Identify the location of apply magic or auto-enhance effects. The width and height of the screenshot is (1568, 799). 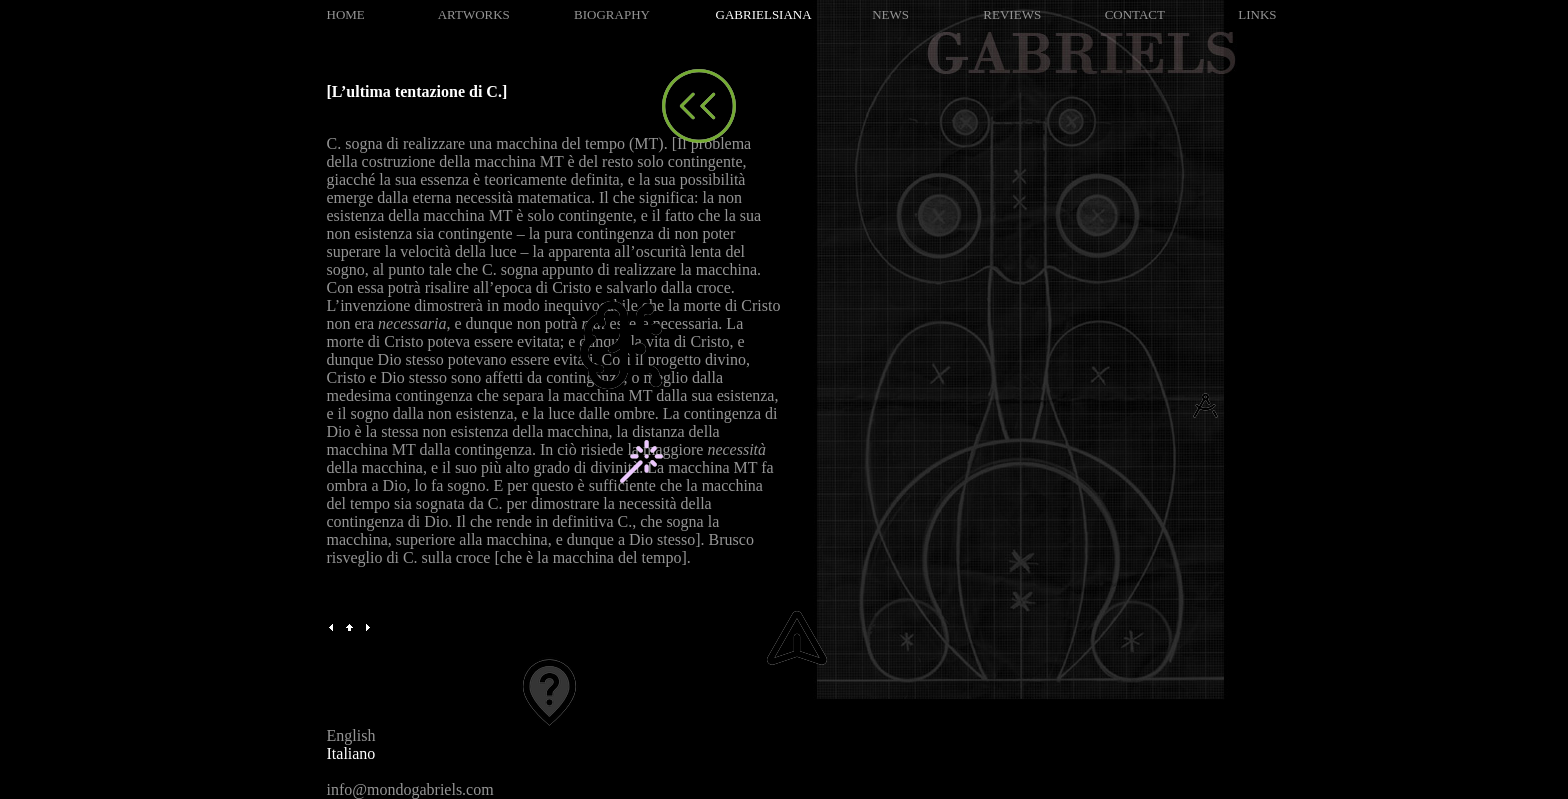
(640, 462).